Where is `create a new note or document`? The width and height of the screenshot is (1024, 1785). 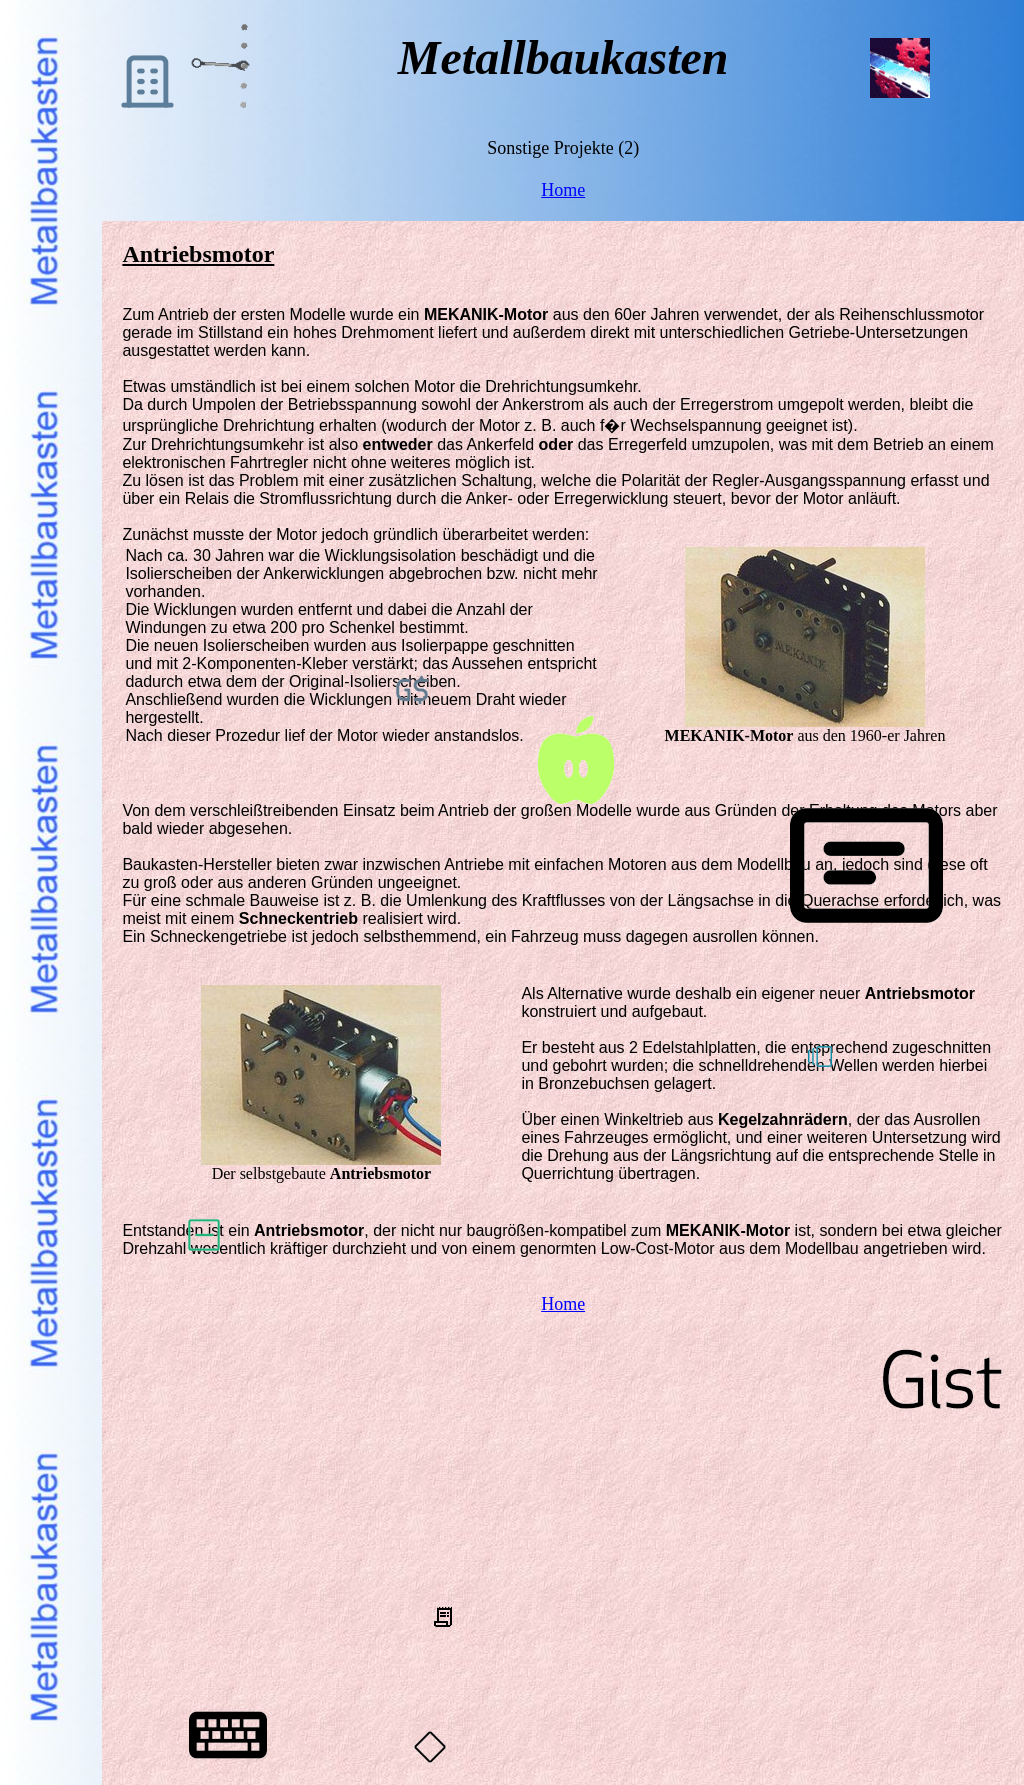
create a new note or document is located at coordinates (866, 865).